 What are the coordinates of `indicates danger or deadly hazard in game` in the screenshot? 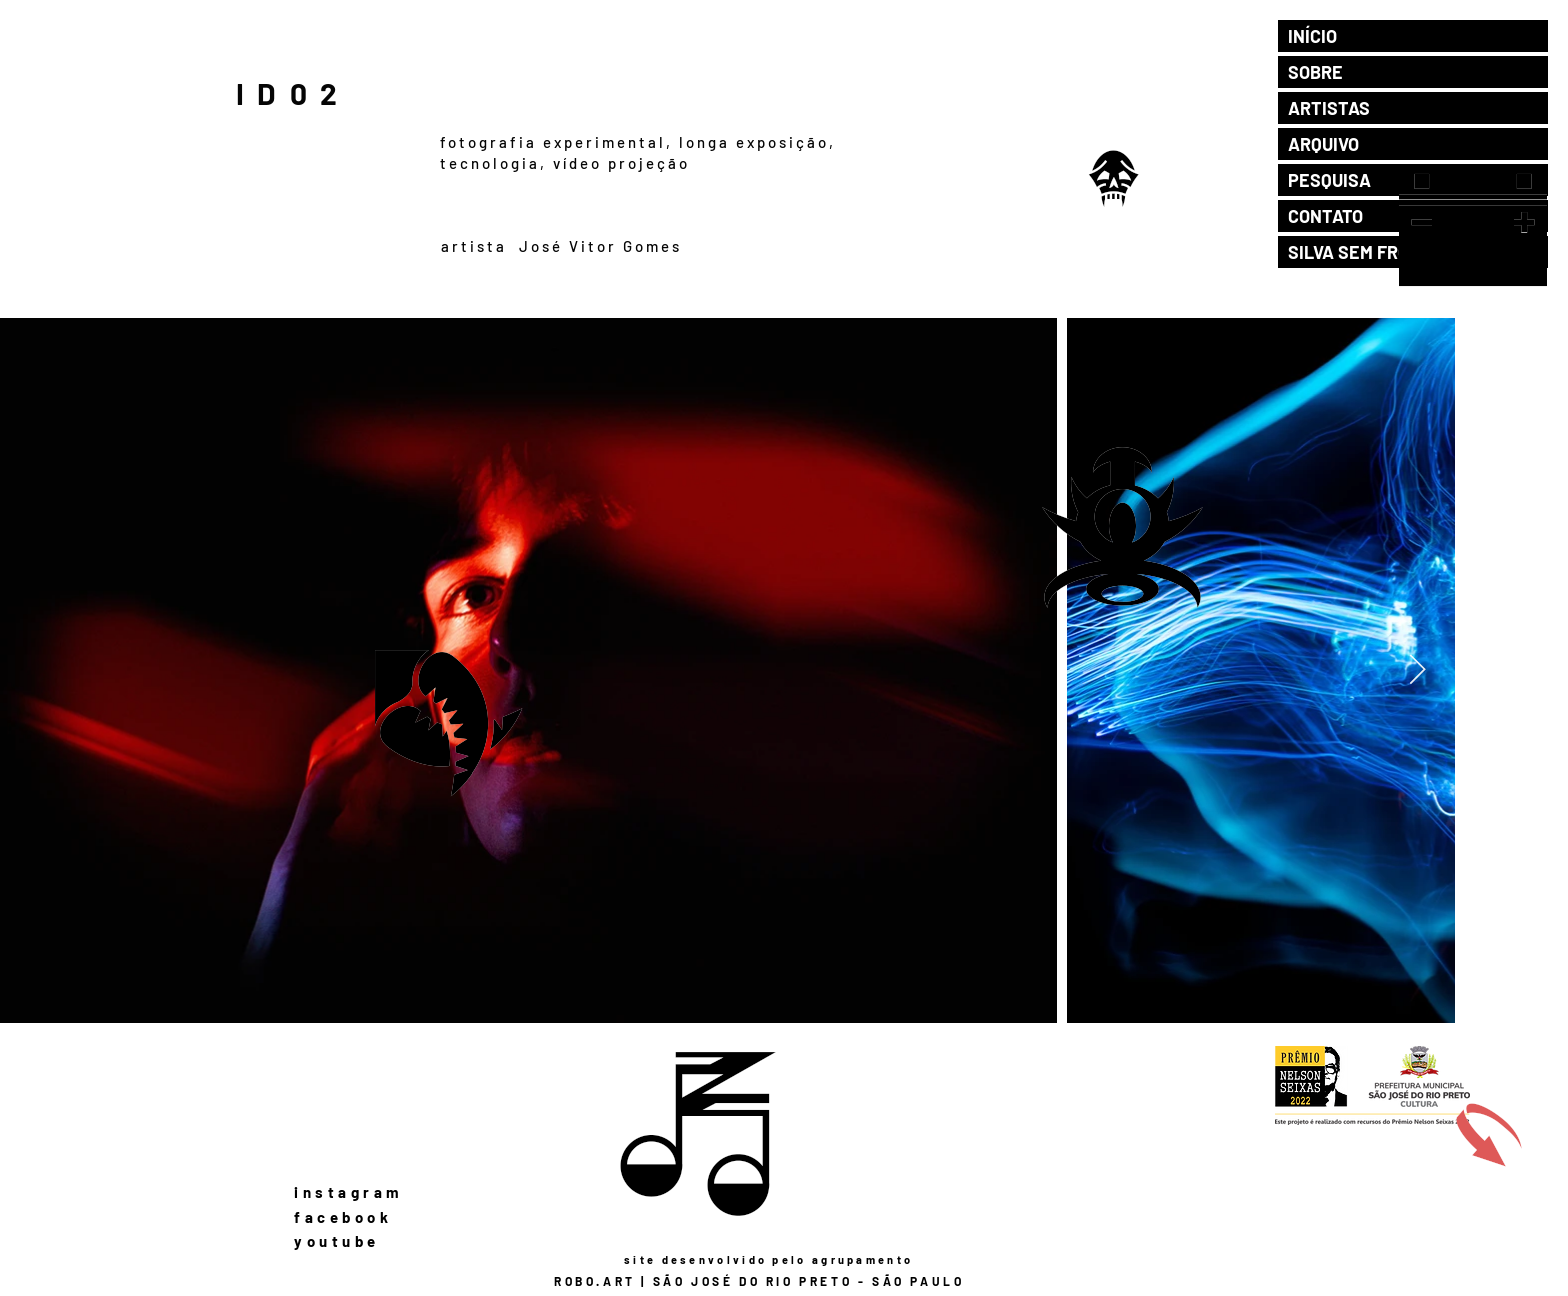 It's located at (1114, 179).